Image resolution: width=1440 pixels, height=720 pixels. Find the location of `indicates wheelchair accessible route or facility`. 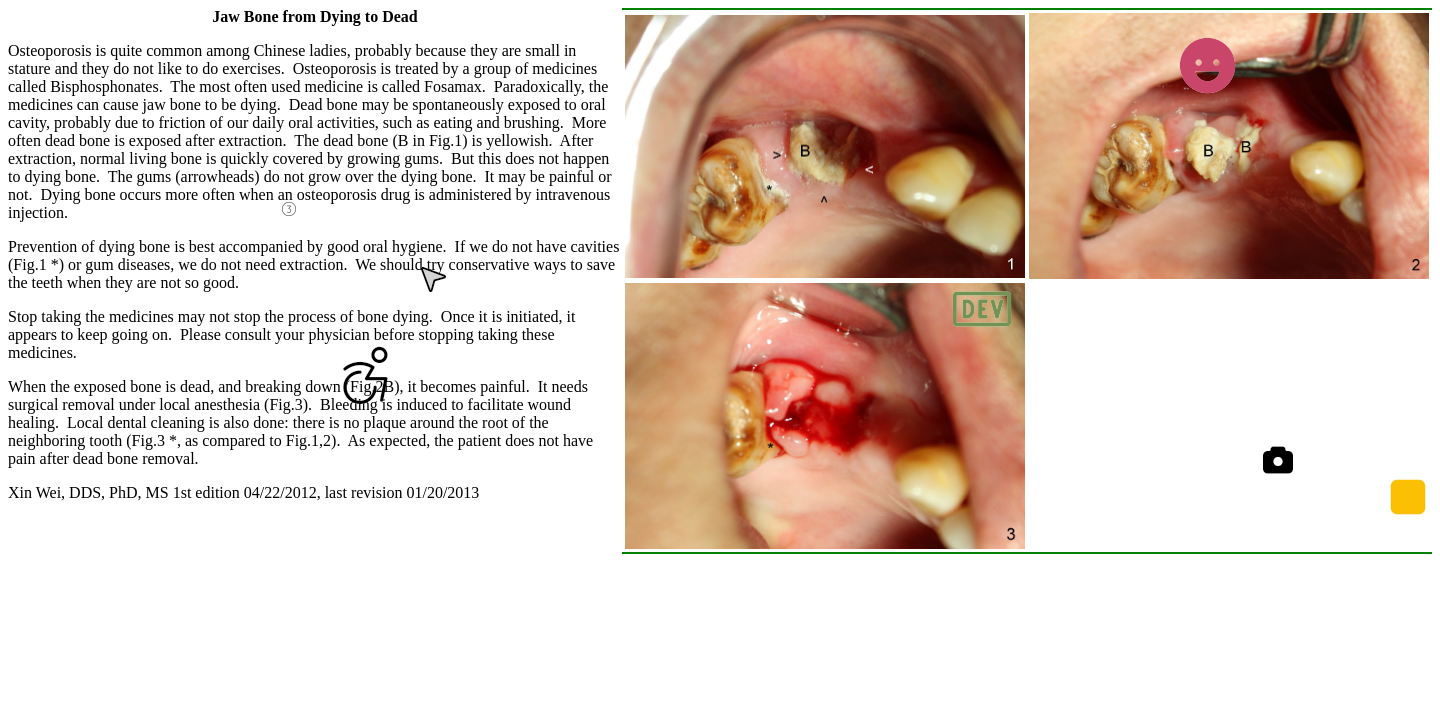

indicates wheelchair accessible route or facility is located at coordinates (366, 376).